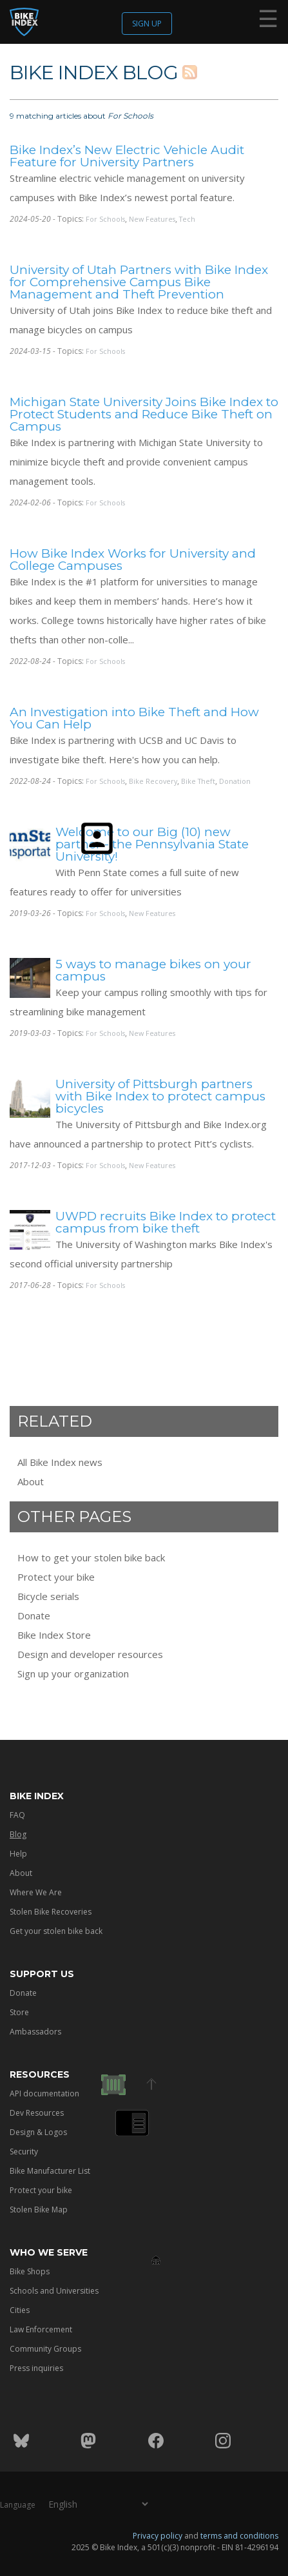  What do you see at coordinates (151, 2084) in the screenshot?
I see `scroll to top of page` at bounding box center [151, 2084].